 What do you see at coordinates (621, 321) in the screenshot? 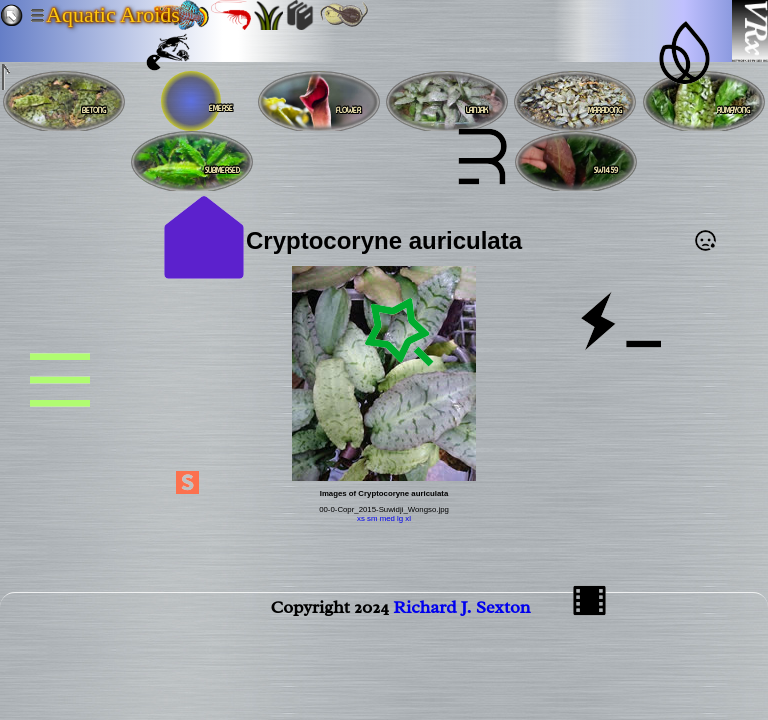
I see `open hyper terminal application` at bounding box center [621, 321].